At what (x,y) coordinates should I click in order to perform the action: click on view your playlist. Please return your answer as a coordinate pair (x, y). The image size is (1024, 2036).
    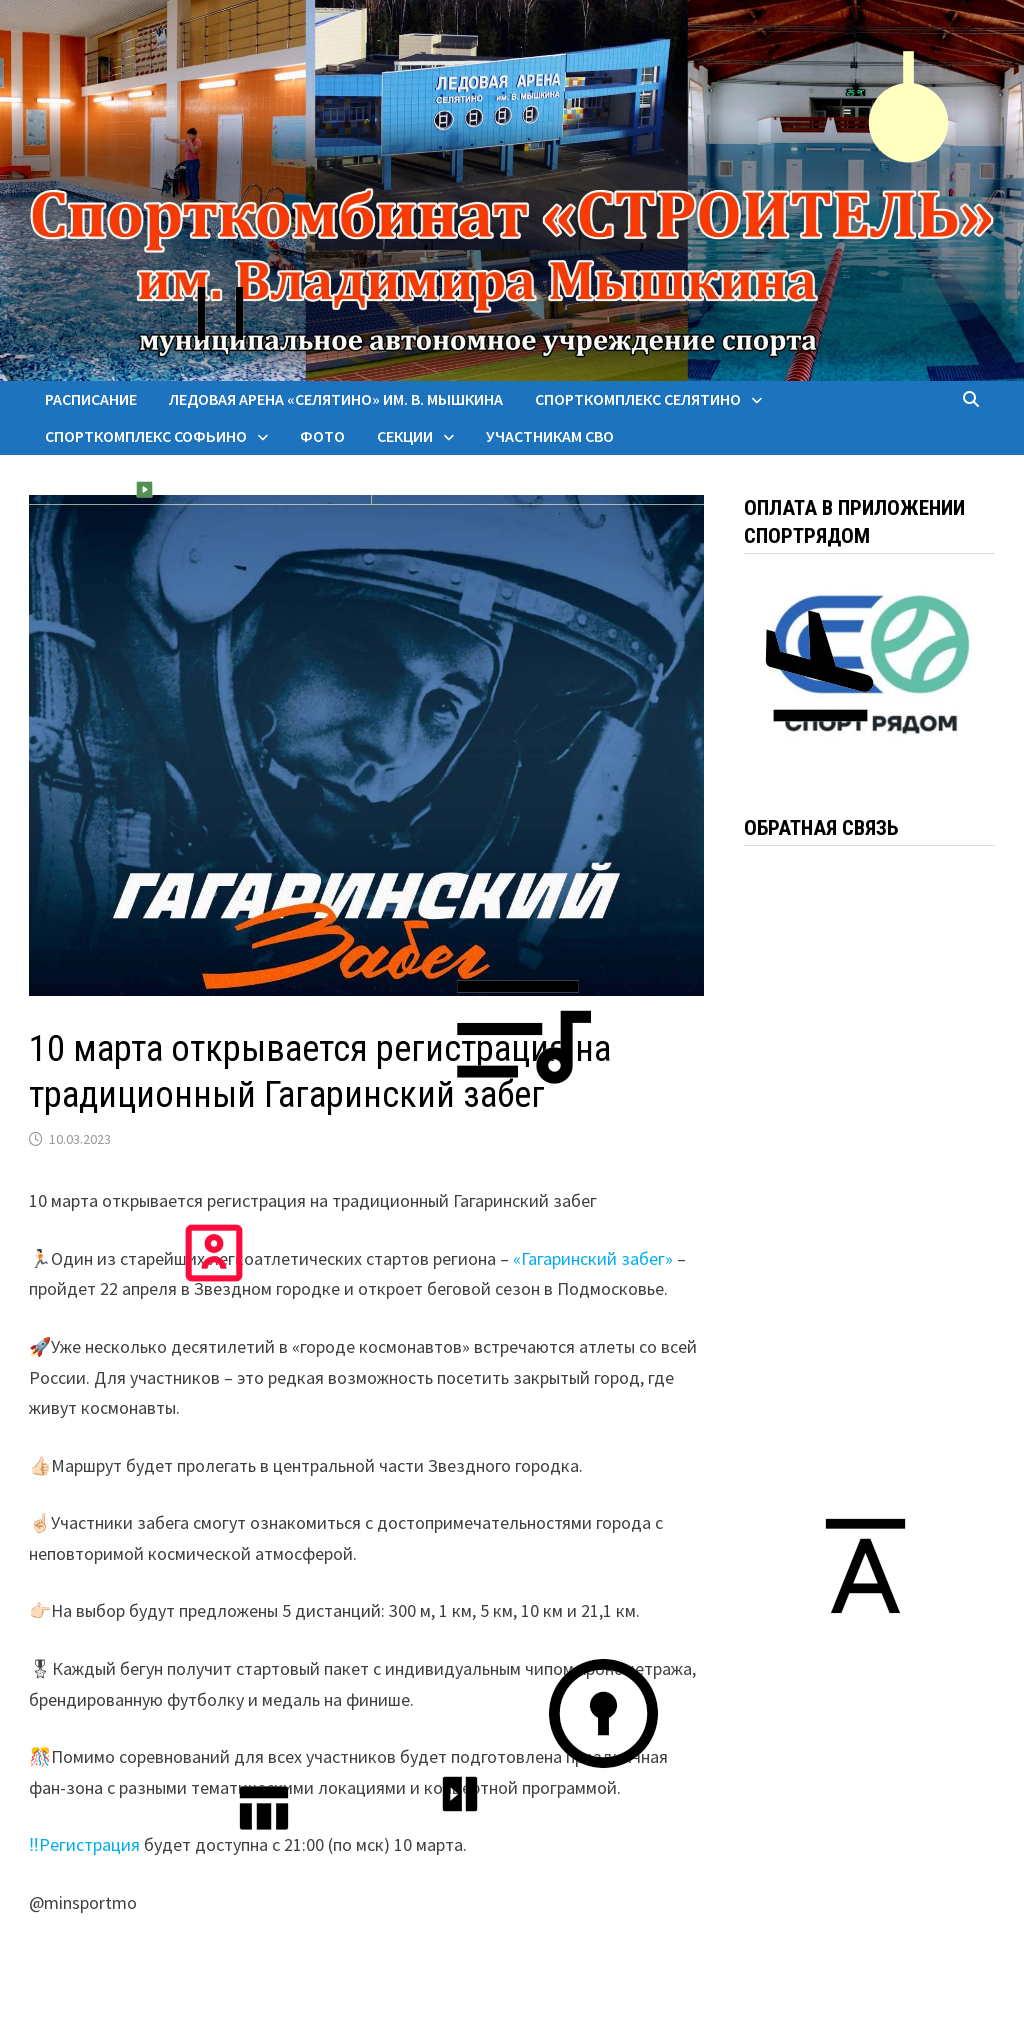
    Looking at the image, I should click on (518, 1029).